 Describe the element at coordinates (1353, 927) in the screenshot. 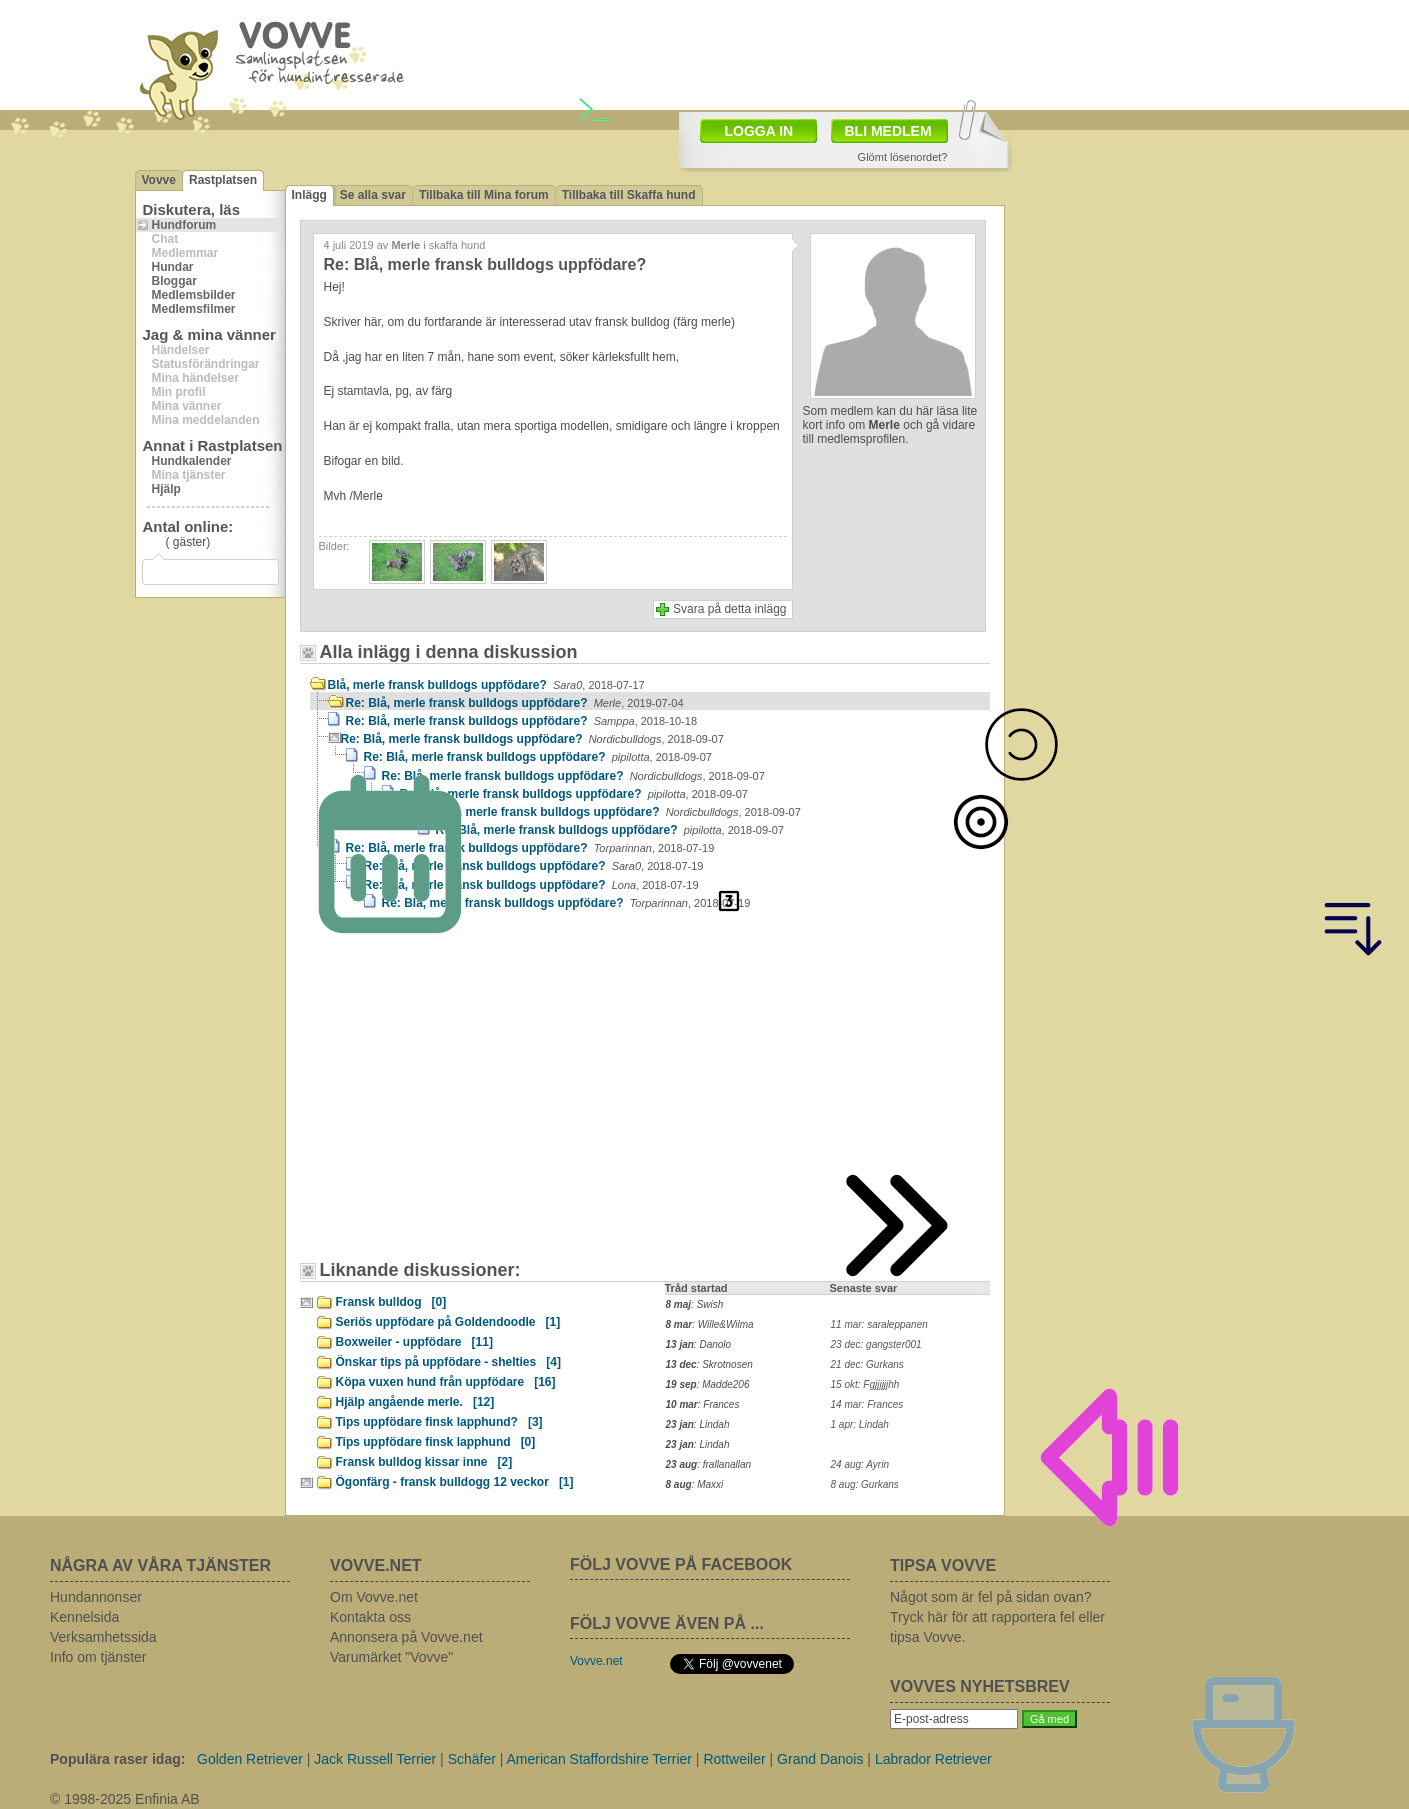

I see `sort list in descending order` at that location.